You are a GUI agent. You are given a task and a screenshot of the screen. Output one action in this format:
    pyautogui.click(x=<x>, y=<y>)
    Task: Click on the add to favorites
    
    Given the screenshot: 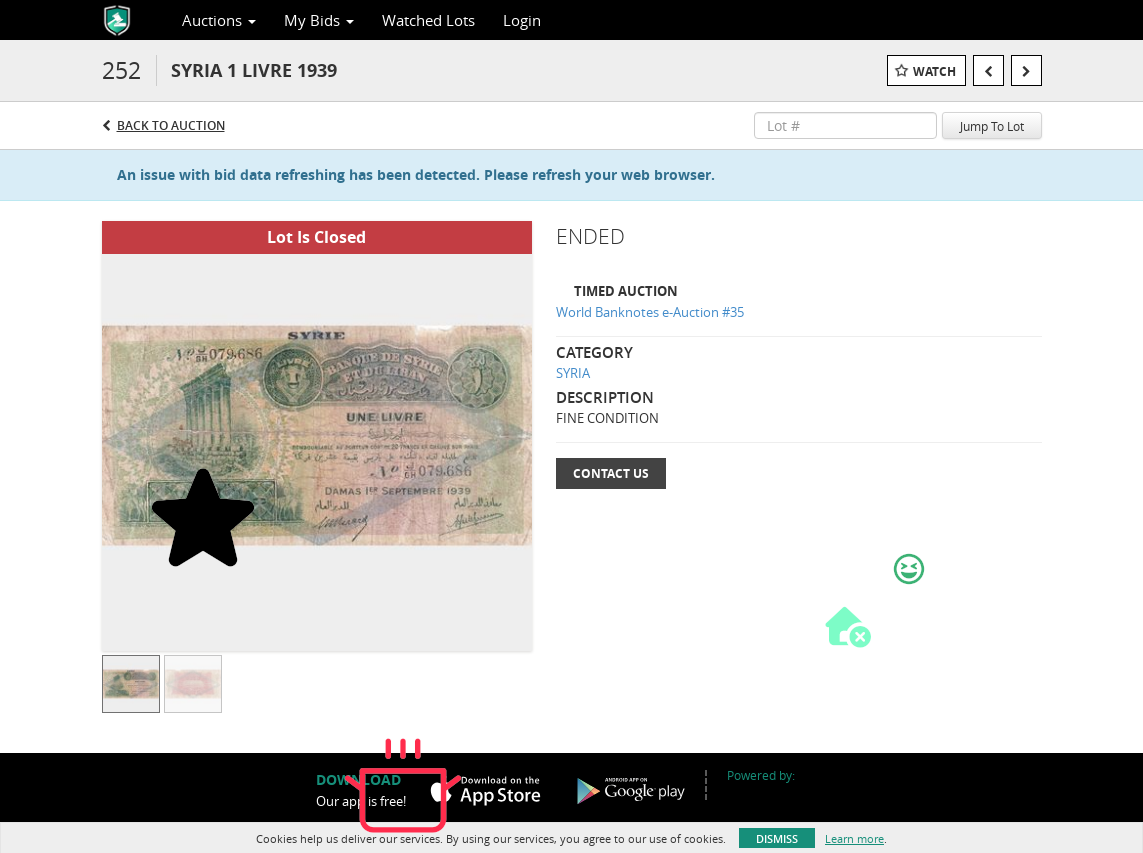 What is the action you would take?
    pyautogui.click(x=203, y=518)
    